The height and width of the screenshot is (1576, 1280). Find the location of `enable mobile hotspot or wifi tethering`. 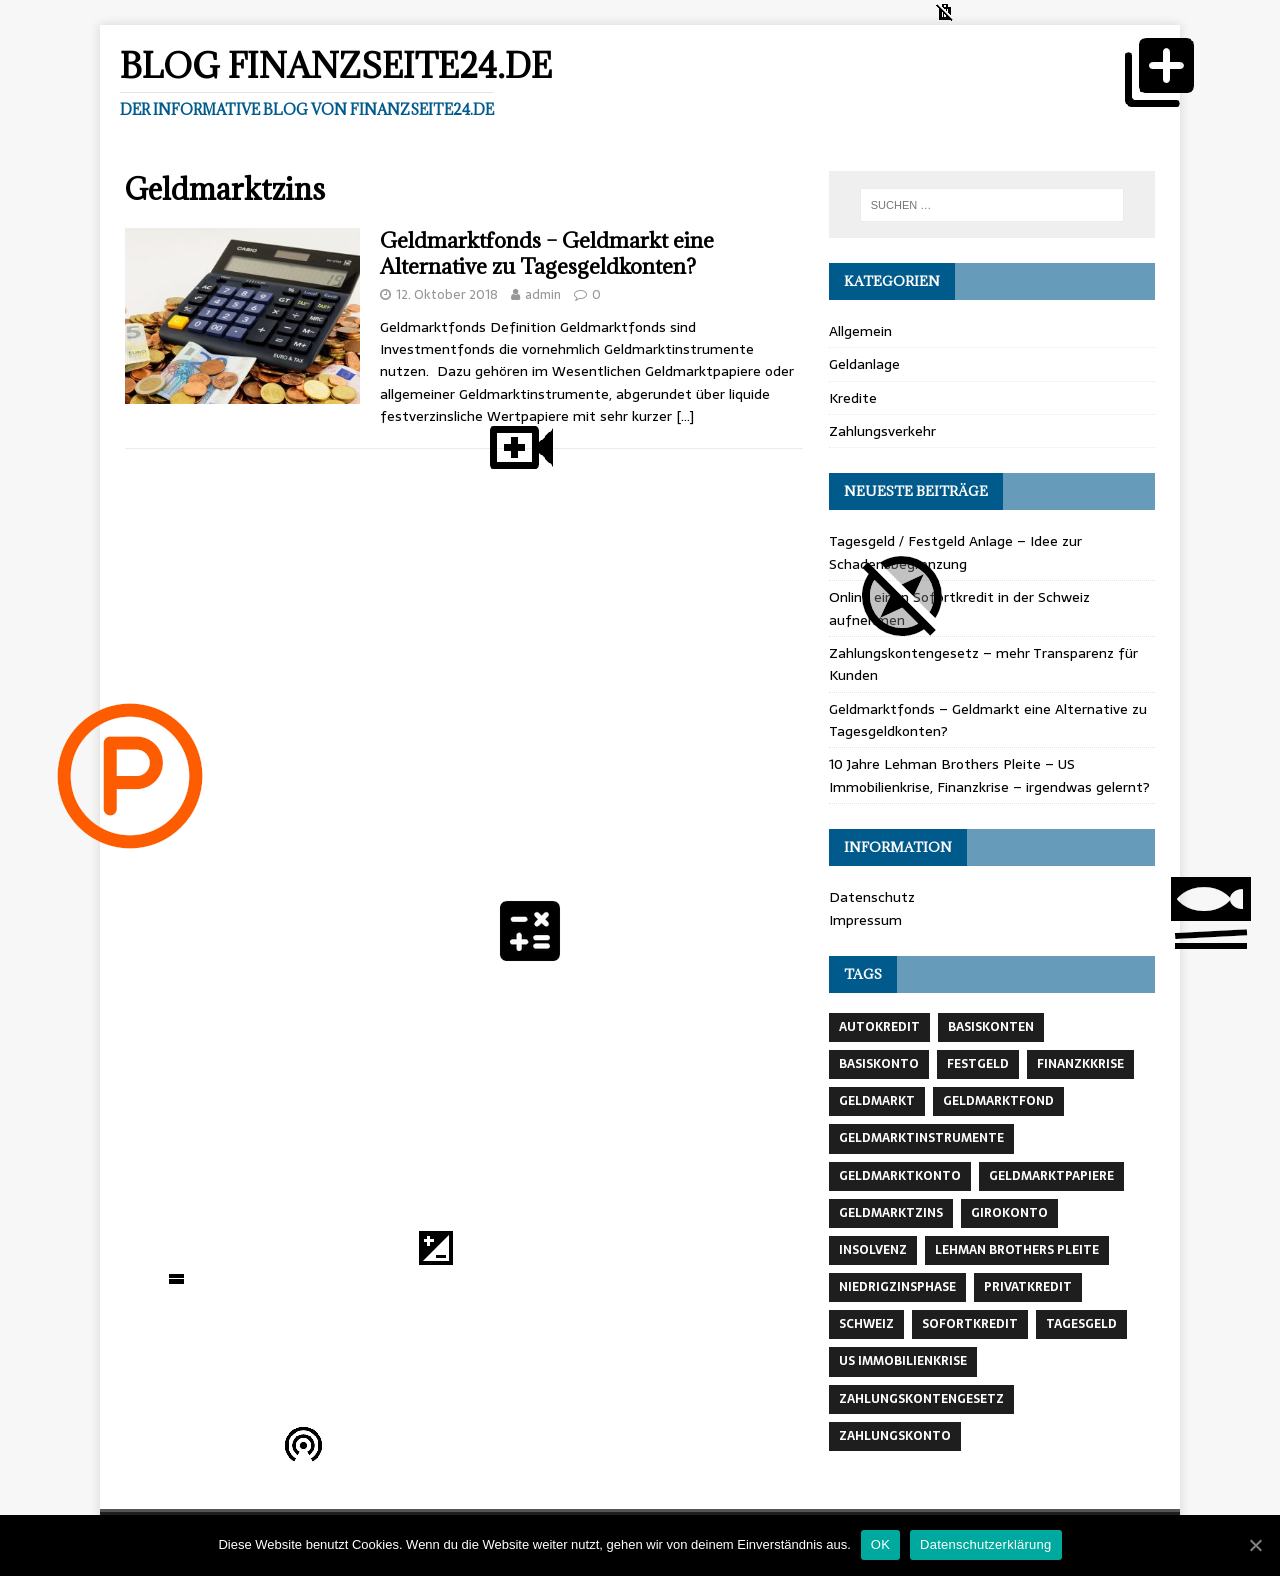

enable mobile hotspot or wifi tethering is located at coordinates (303, 1443).